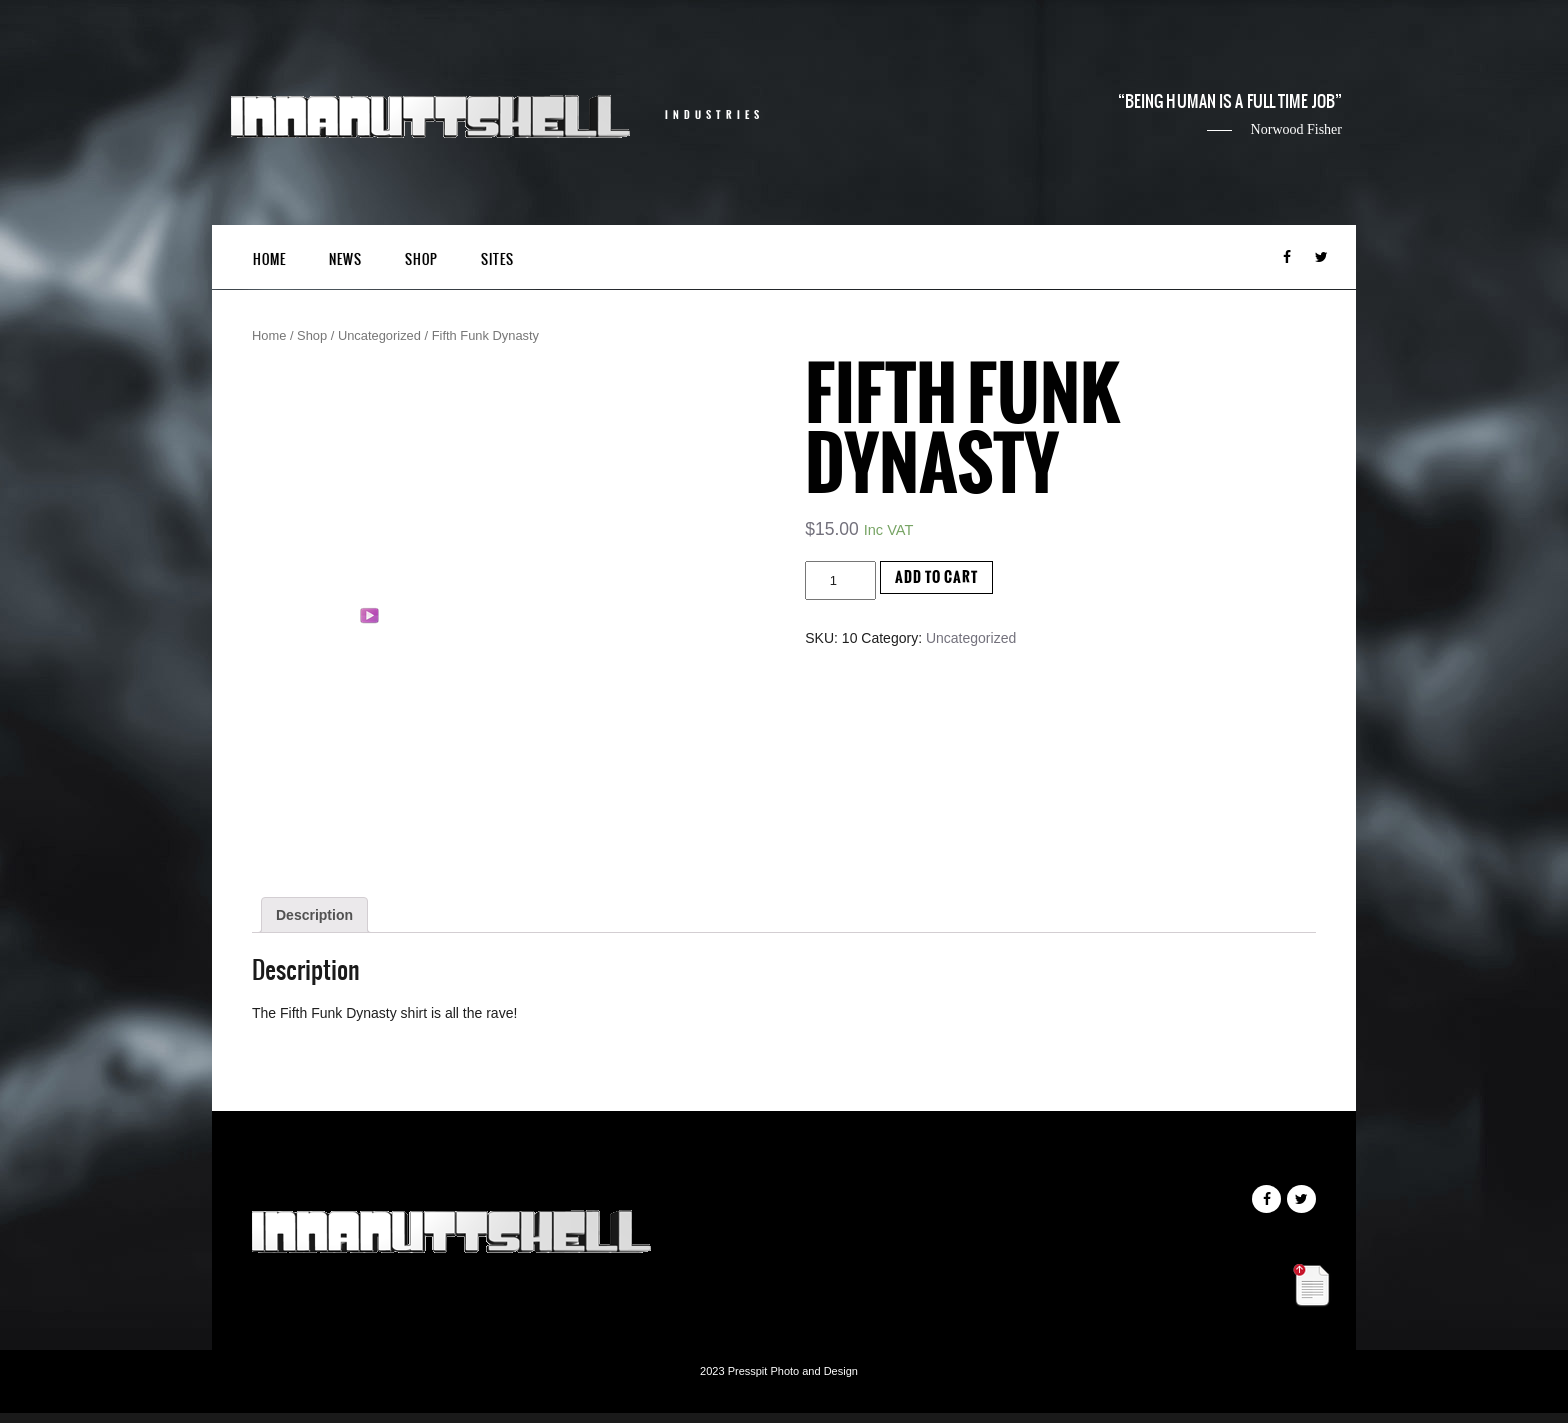 The width and height of the screenshot is (1568, 1423). What do you see at coordinates (1312, 1285) in the screenshot?
I see `send file via bluetooth` at bounding box center [1312, 1285].